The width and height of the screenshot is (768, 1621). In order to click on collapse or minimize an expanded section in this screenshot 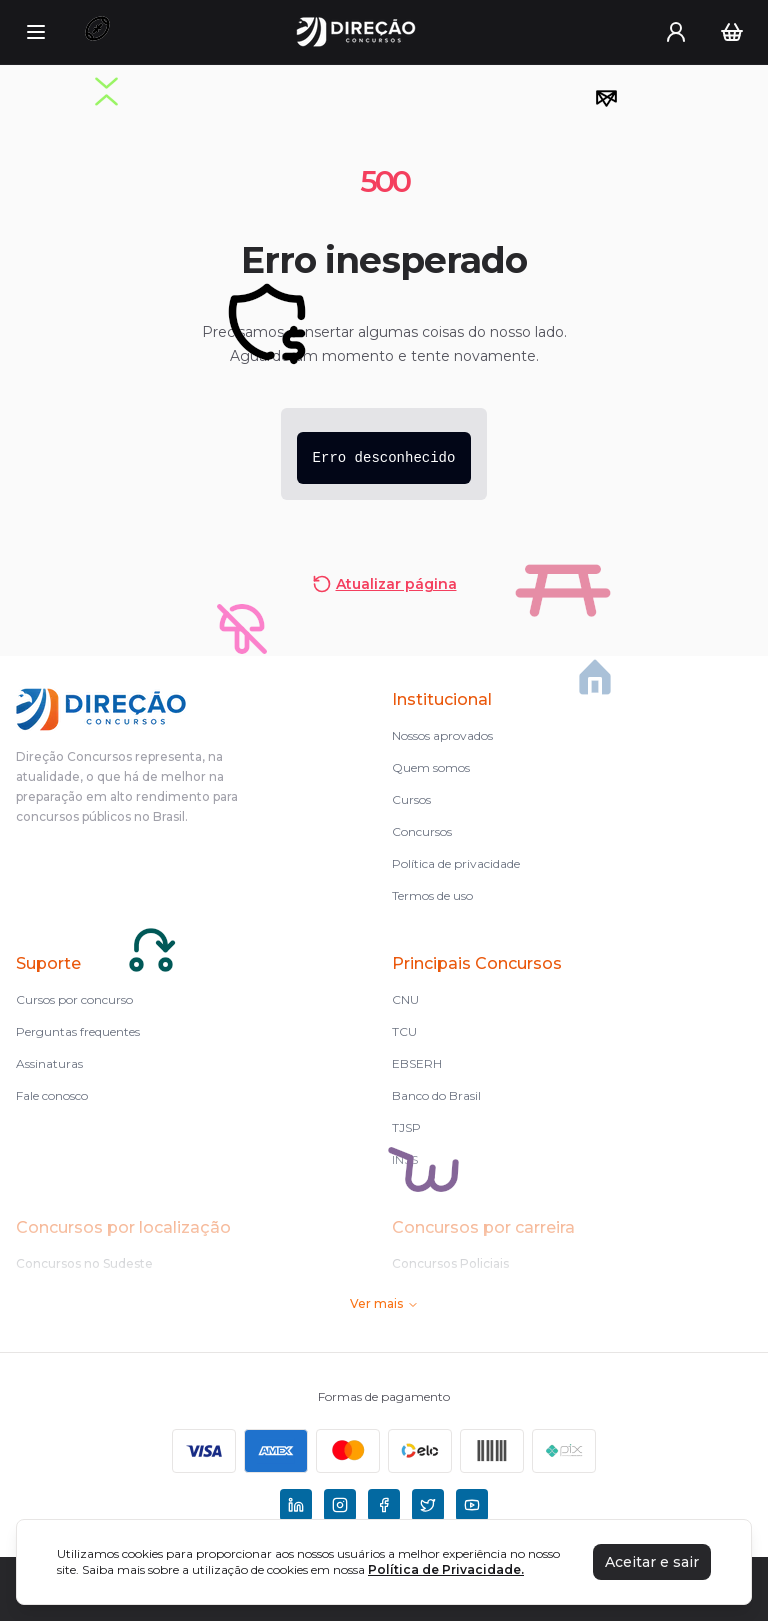, I will do `click(106, 91)`.